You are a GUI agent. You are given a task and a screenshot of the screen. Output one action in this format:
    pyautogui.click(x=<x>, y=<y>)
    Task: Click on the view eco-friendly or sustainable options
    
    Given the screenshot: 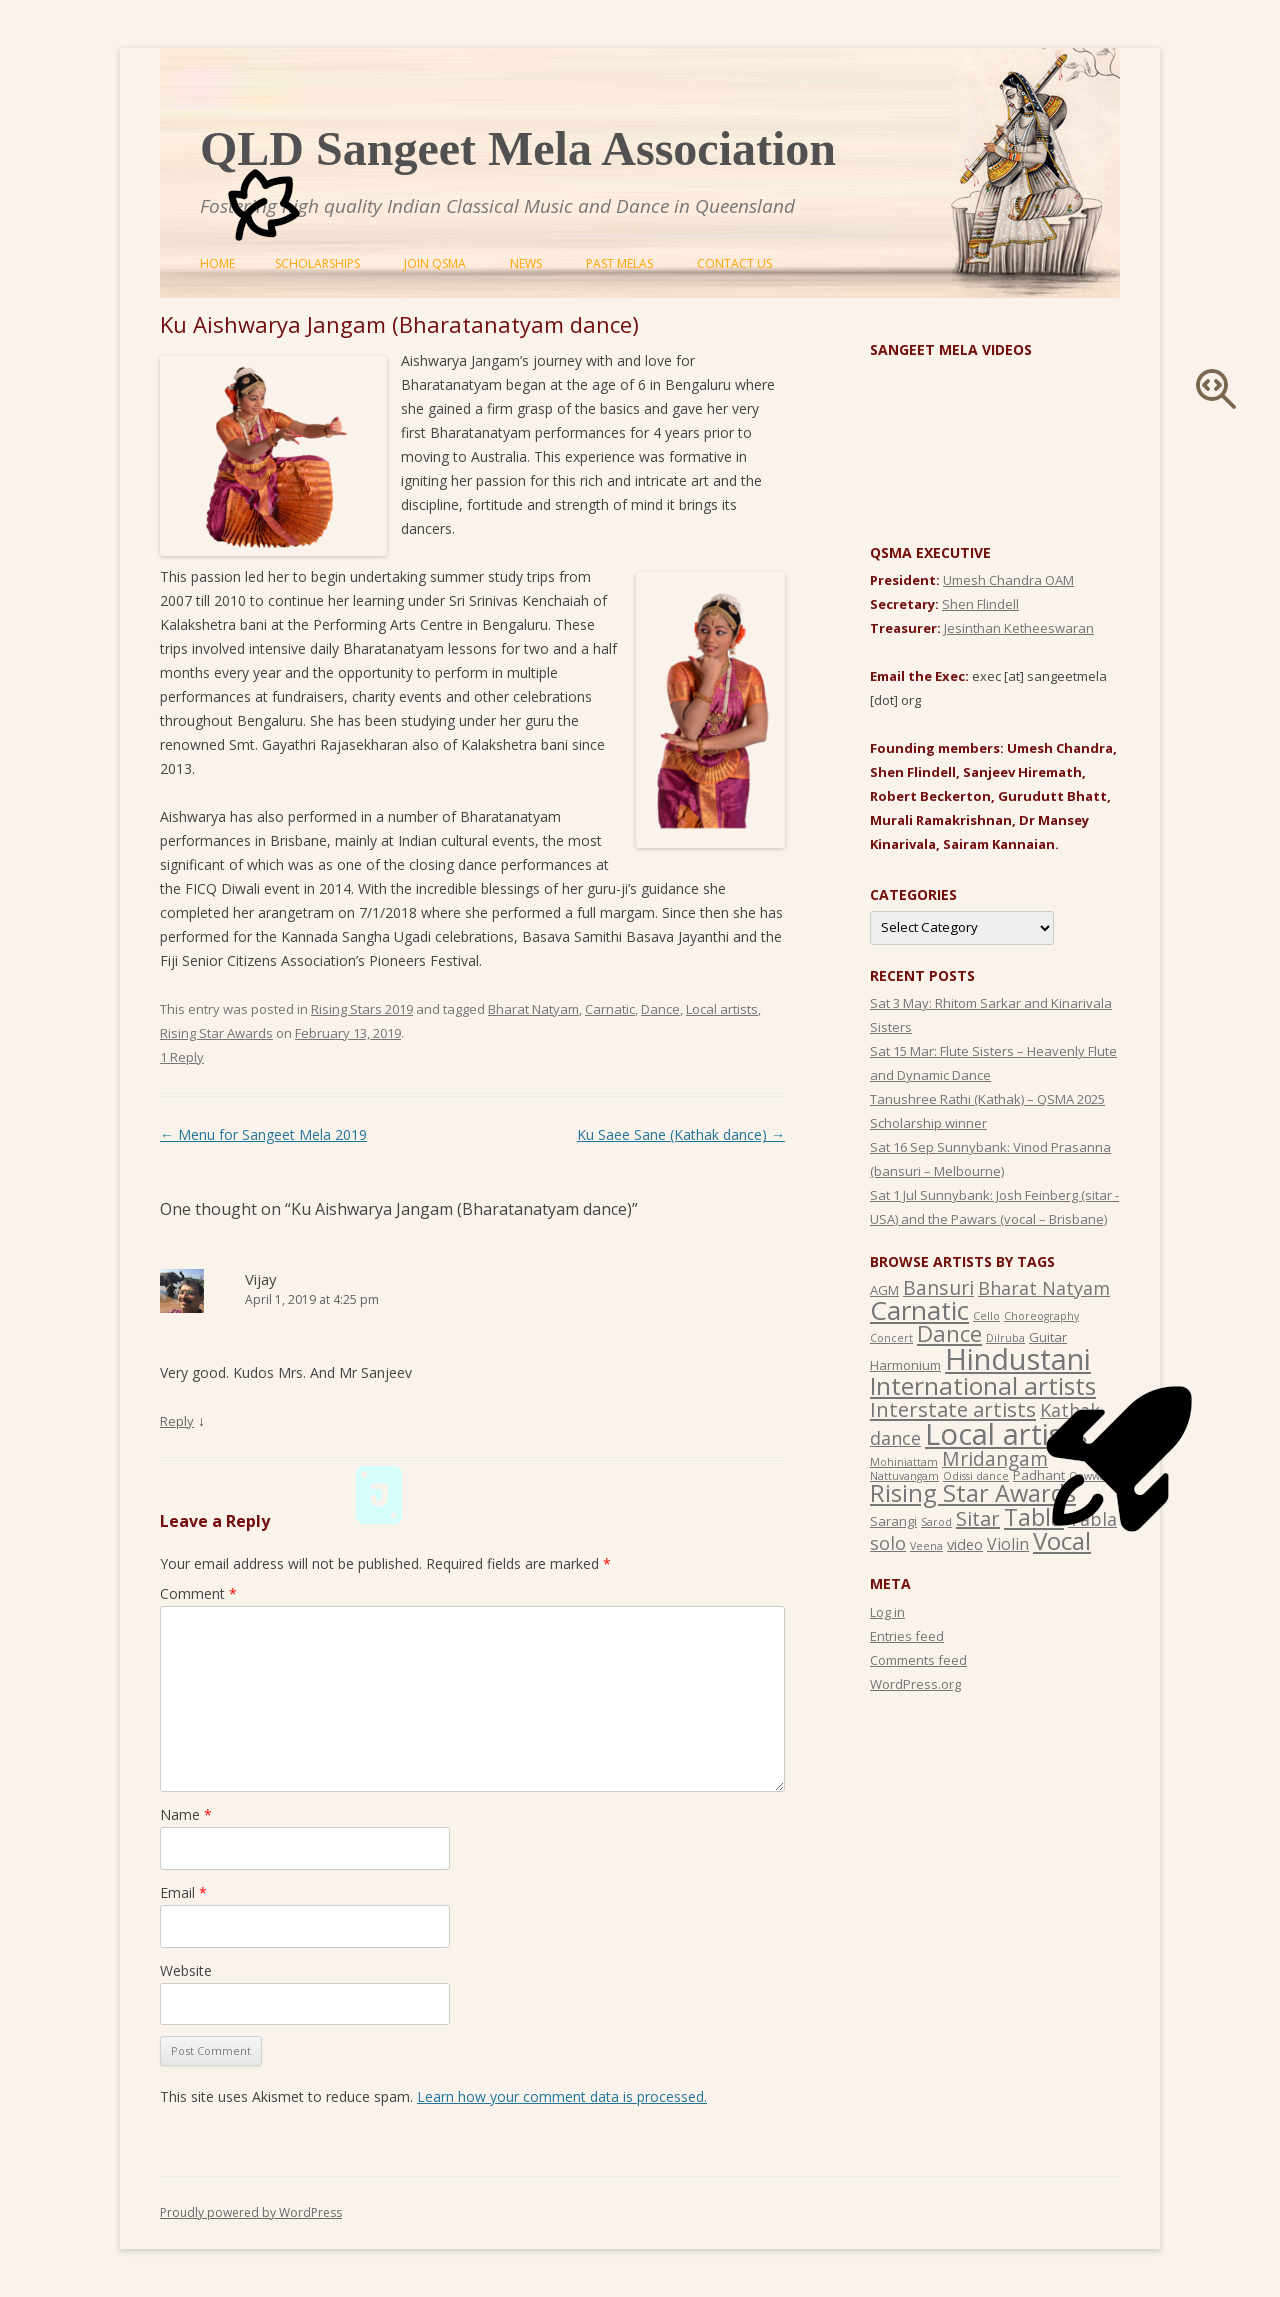 What is the action you would take?
    pyautogui.click(x=264, y=205)
    